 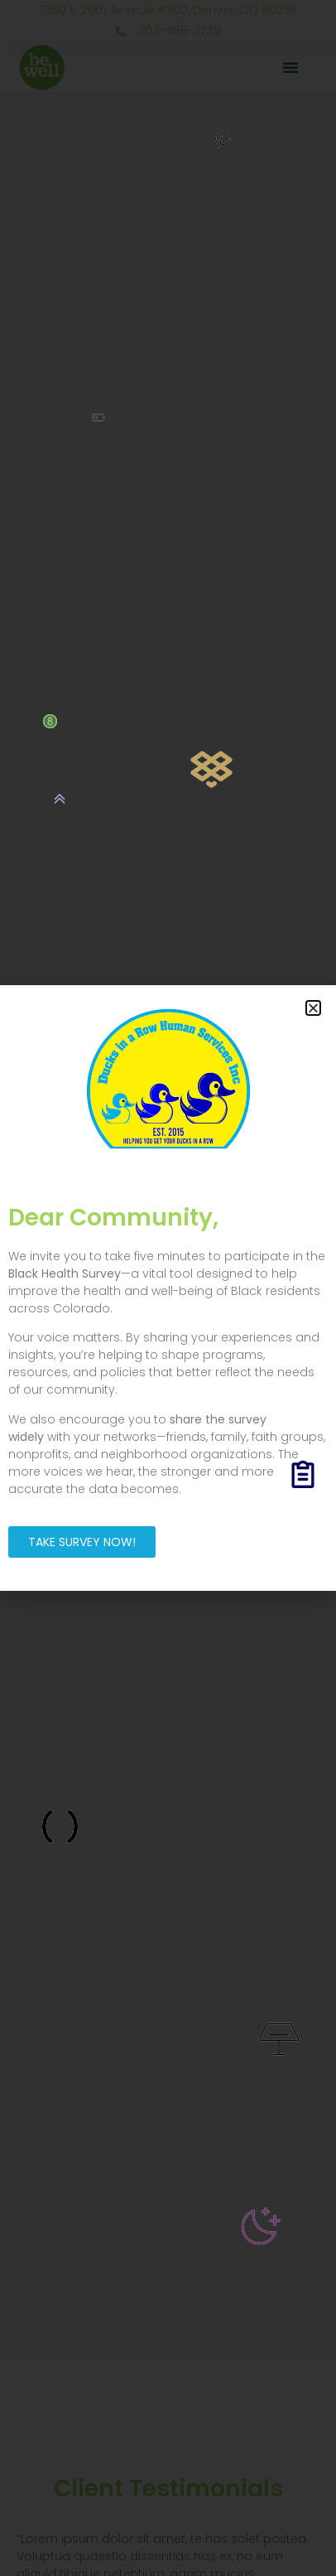 What do you see at coordinates (50, 721) in the screenshot?
I see `indicates item number eight in a list or sequence` at bounding box center [50, 721].